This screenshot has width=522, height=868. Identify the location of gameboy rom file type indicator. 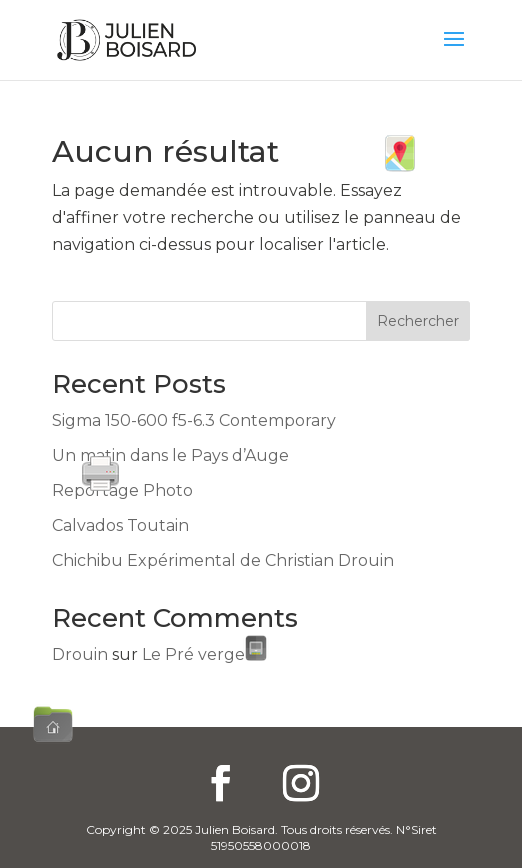
(256, 648).